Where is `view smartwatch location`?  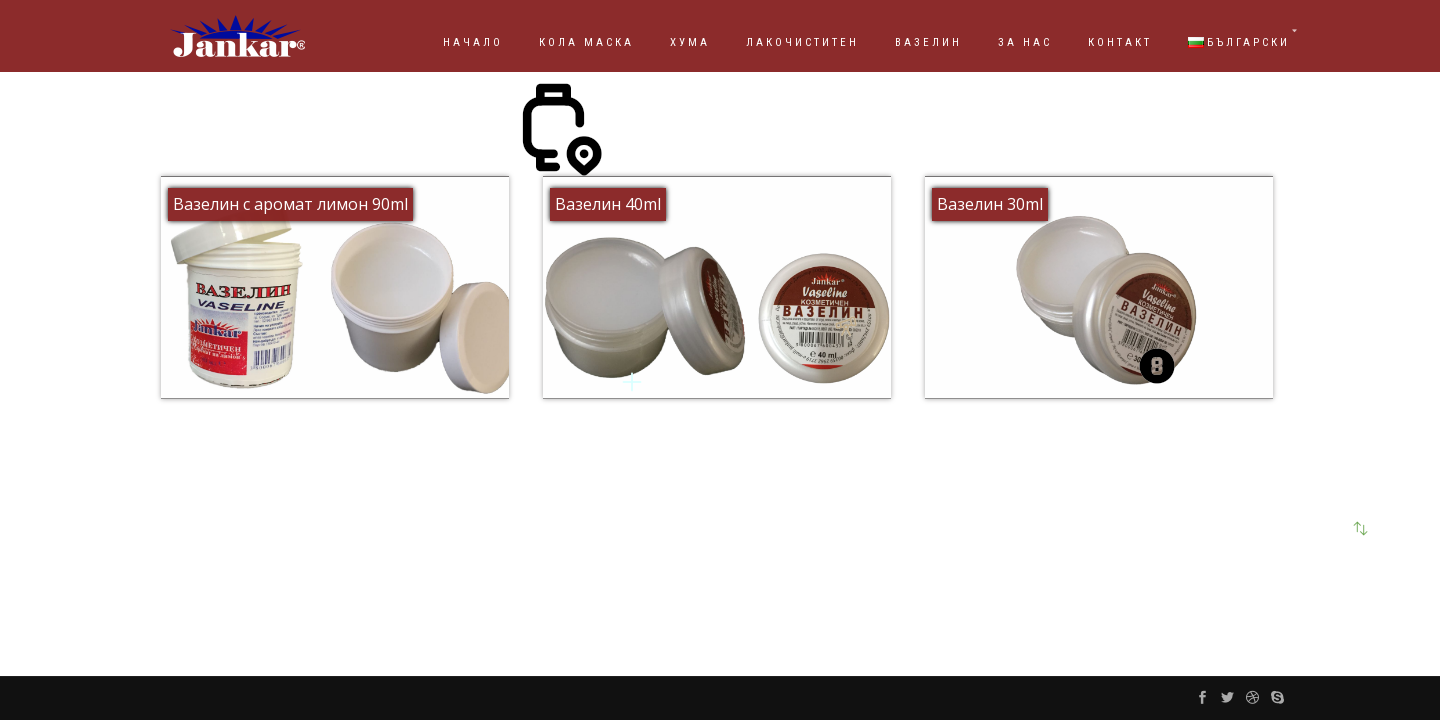 view smartwatch location is located at coordinates (553, 127).